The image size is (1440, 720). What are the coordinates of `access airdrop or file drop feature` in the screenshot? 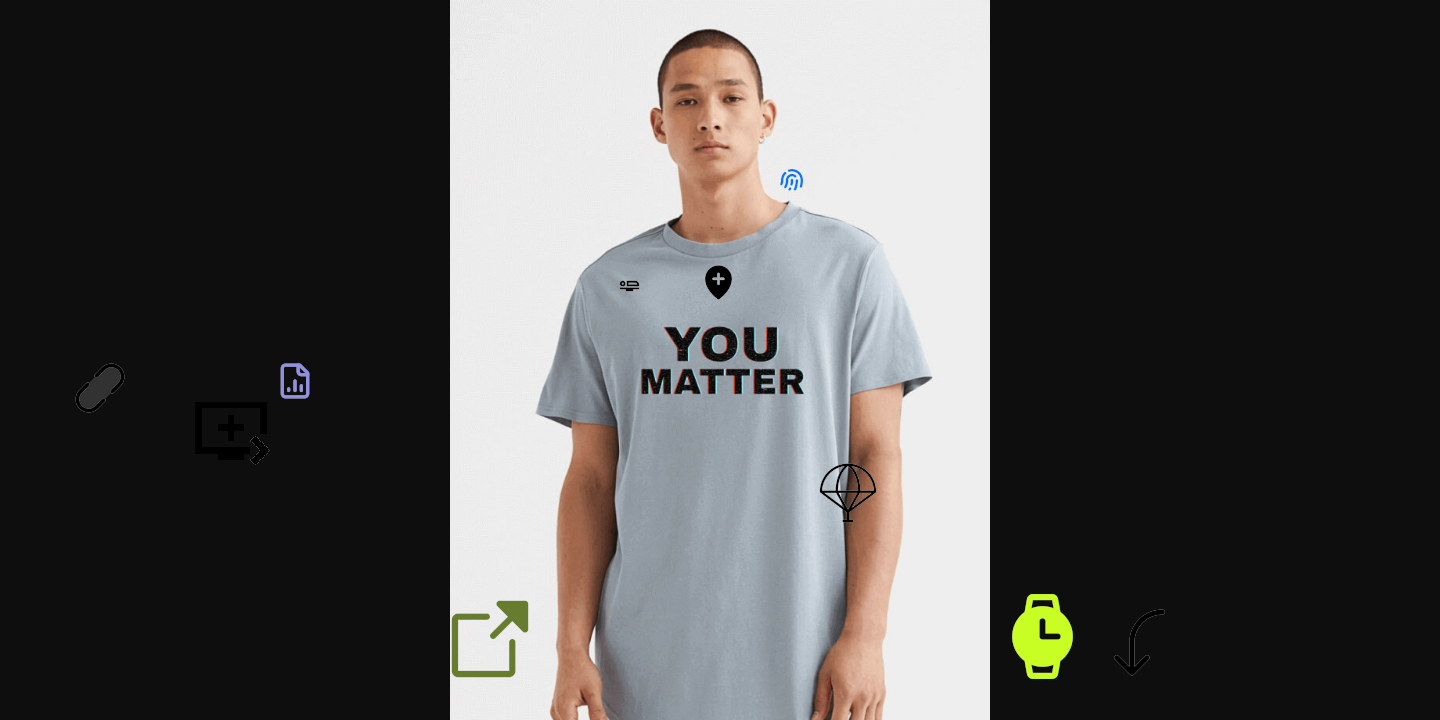 It's located at (848, 494).